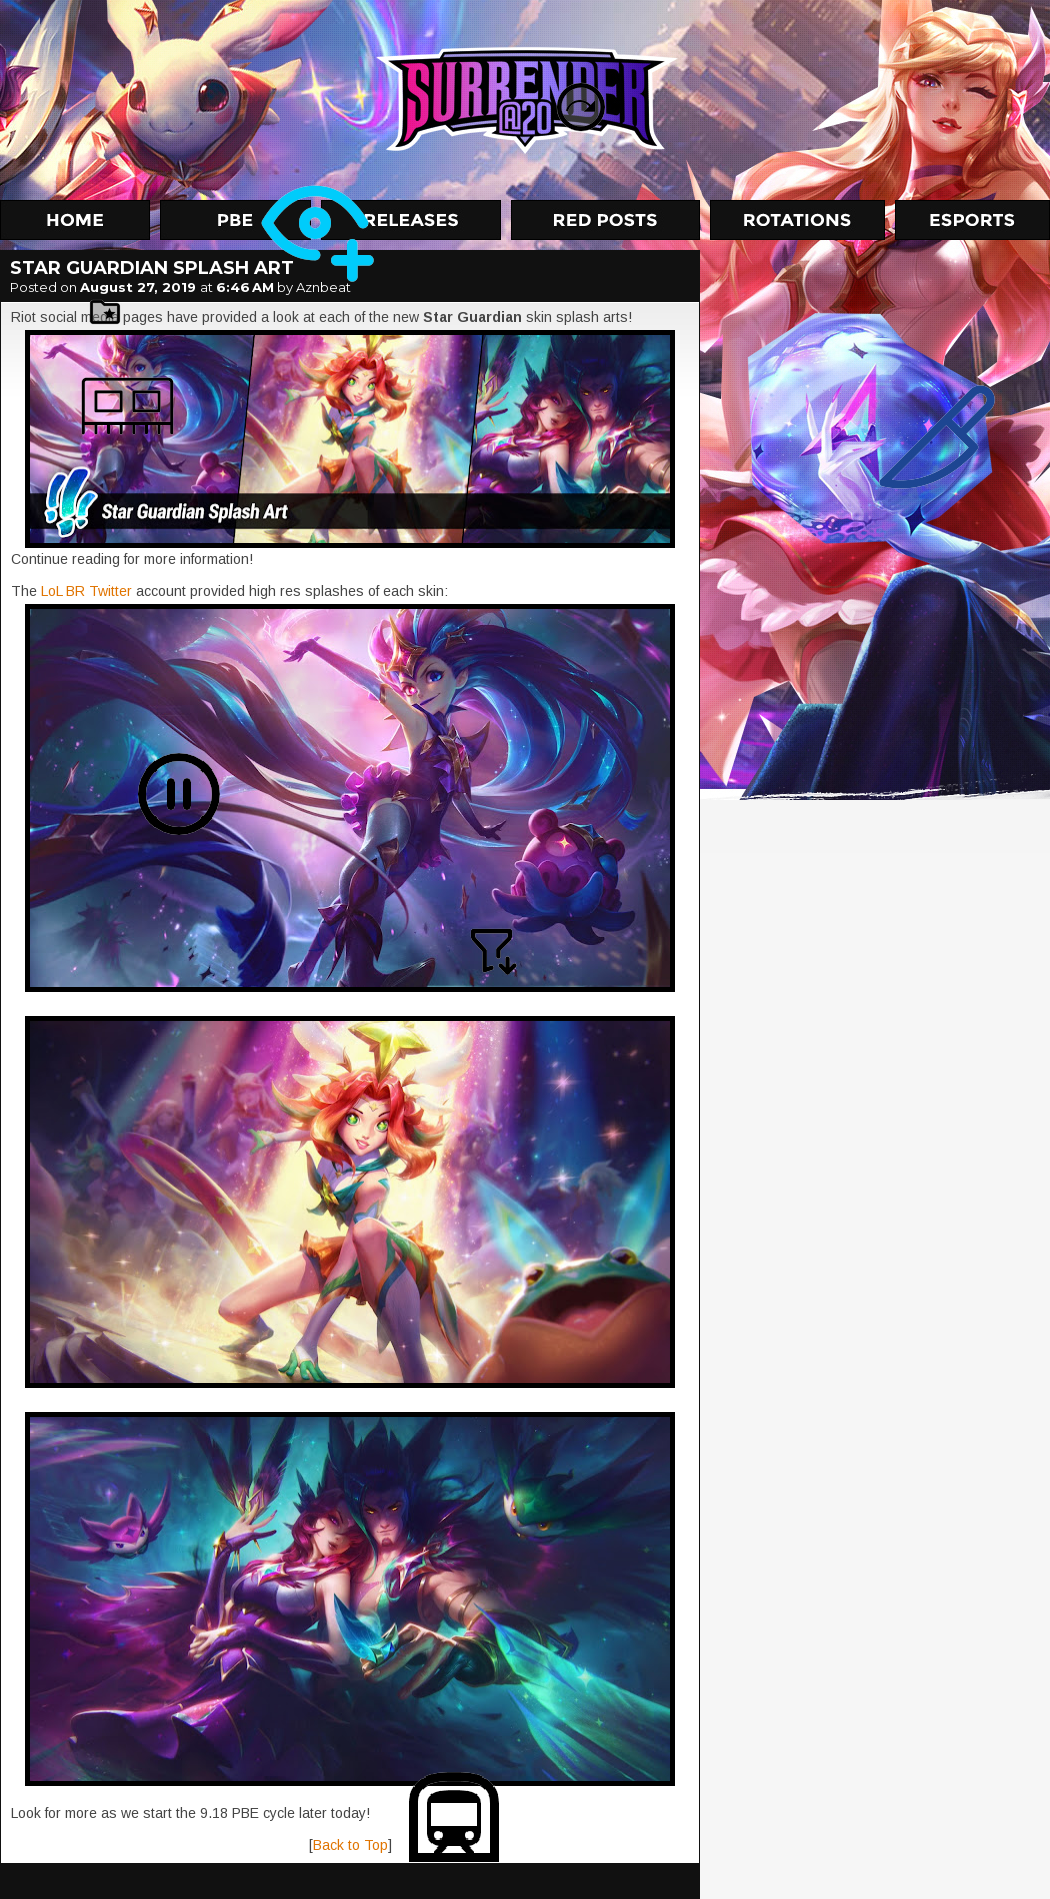  Describe the element at coordinates (179, 794) in the screenshot. I see `pause media playback` at that location.